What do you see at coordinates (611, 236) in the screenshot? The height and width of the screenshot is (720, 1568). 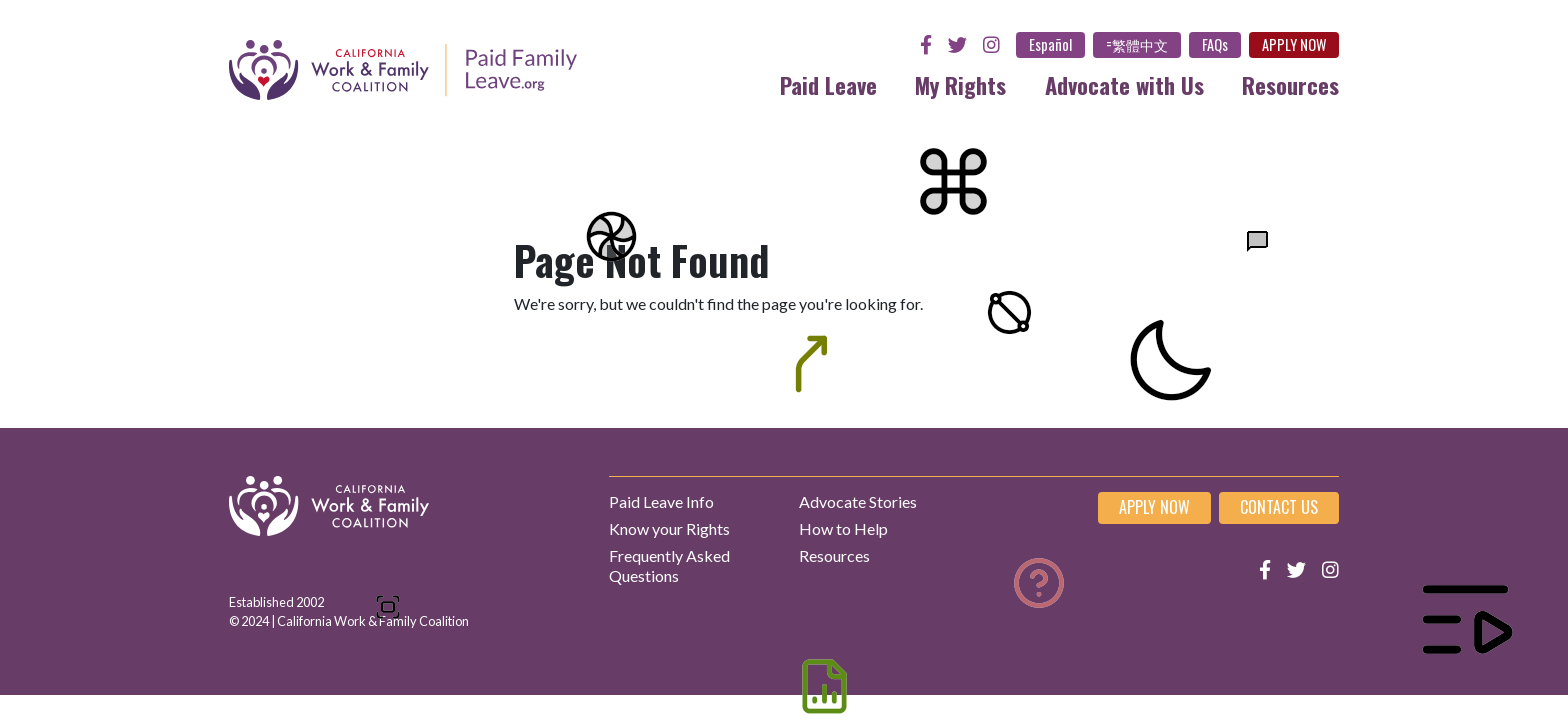 I see `loading content in progress` at bounding box center [611, 236].